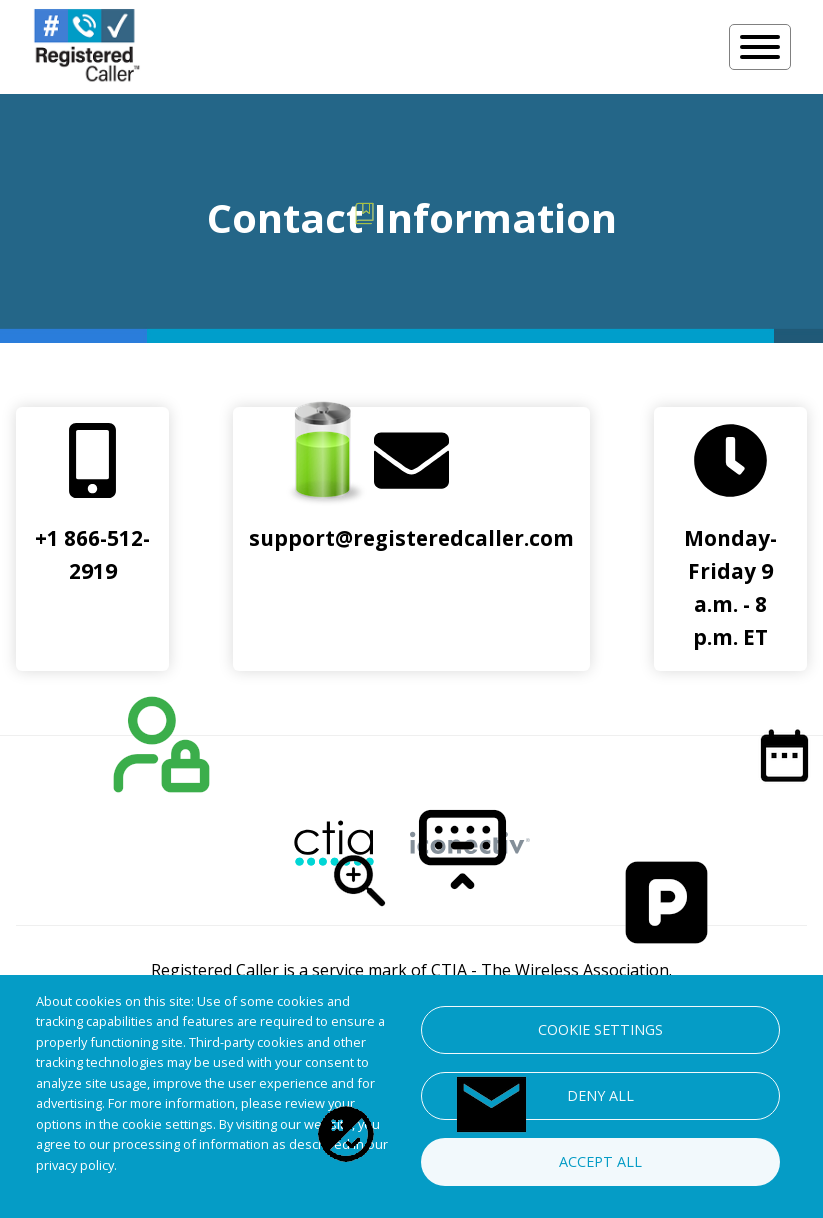 The height and width of the screenshot is (1218, 823). Describe the element at coordinates (346, 1134) in the screenshot. I see `indicates an unstable or inconsistent status` at that location.